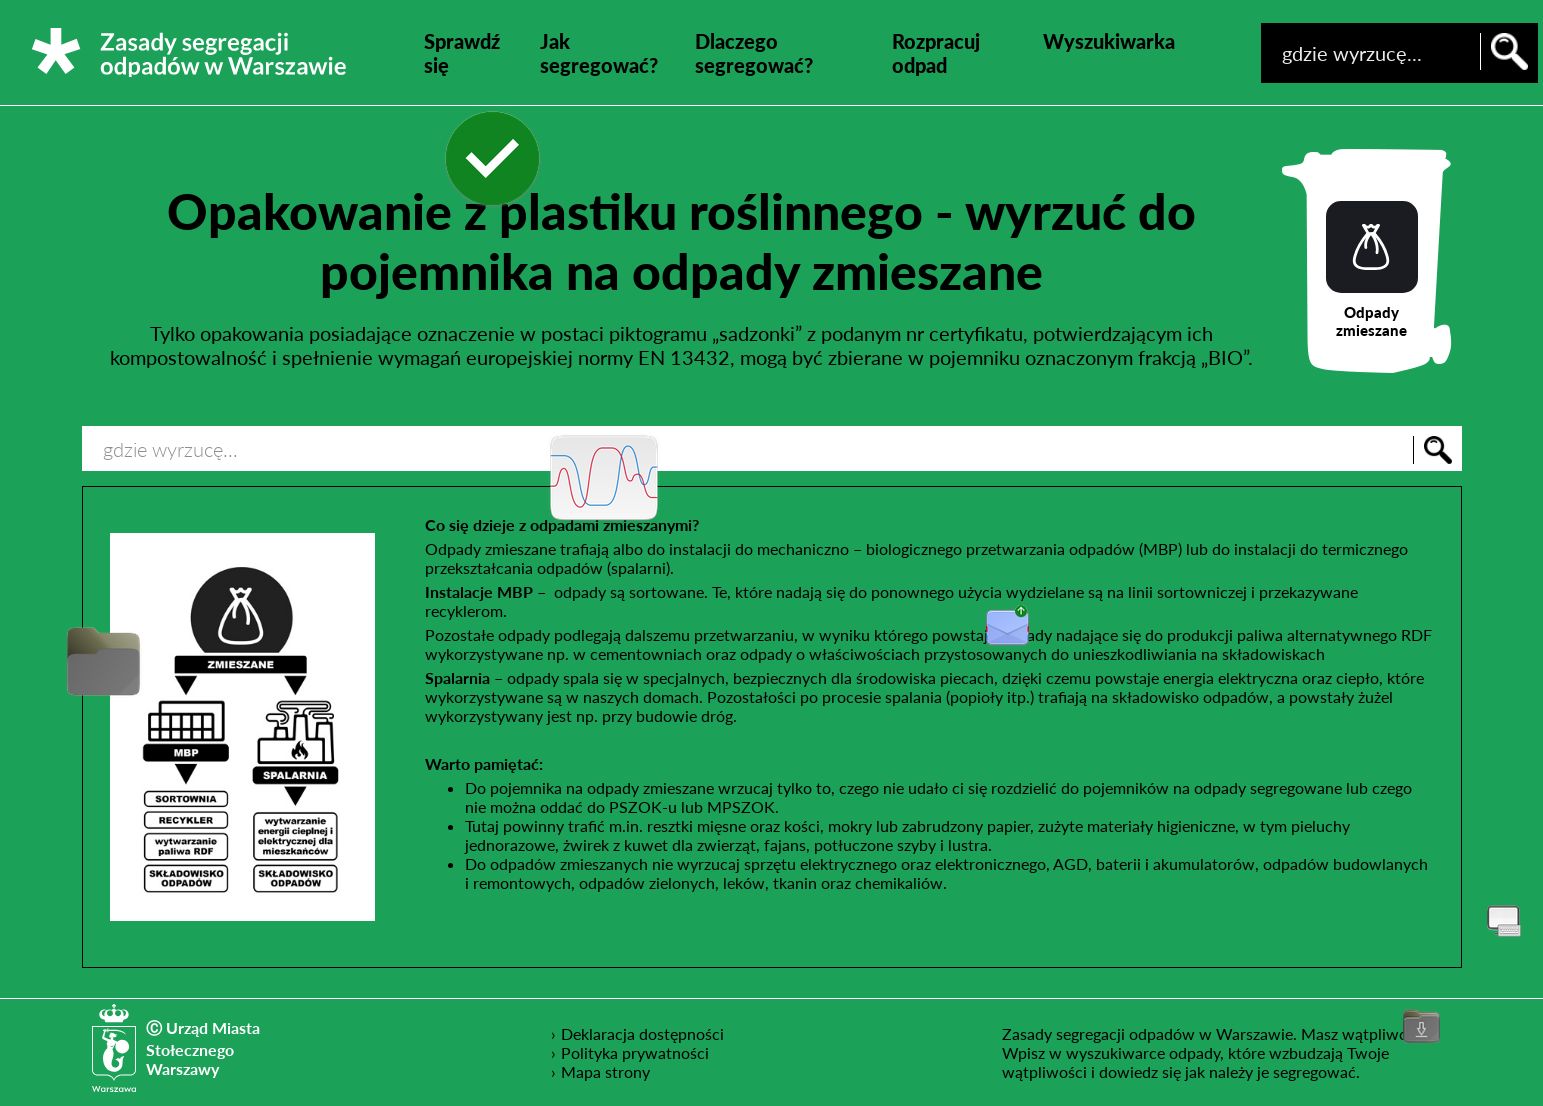 This screenshot has width=1543, height=1106. What do you see at coordinates (1421, 1025) in the screenshot?
I see `open downloads folder` at bounding box center [1421, 1025].